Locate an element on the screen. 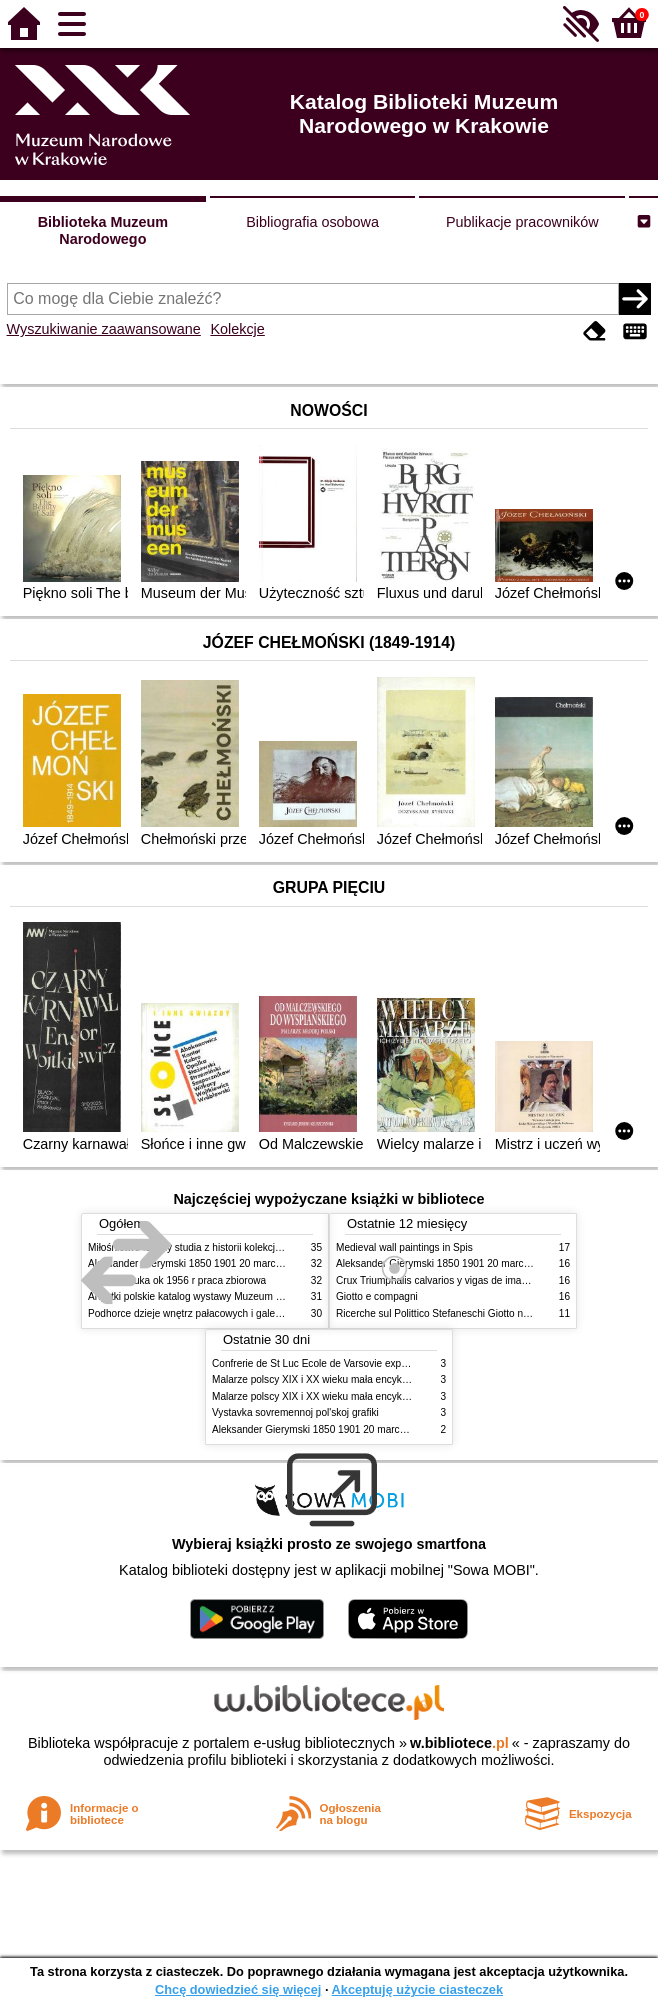  access desktop sharing settings is located at coordinates (332, 1487).